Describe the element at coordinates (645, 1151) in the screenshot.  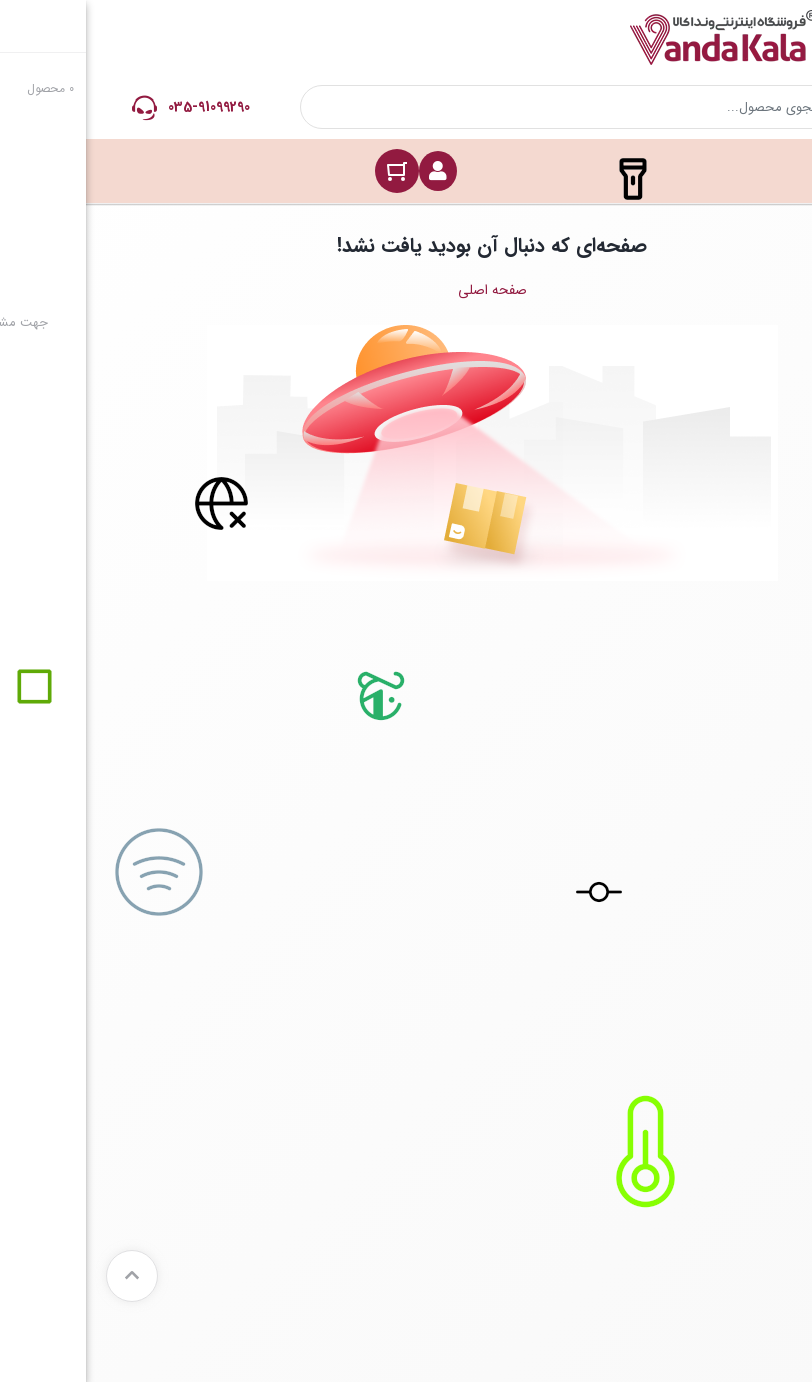
I see `view current temperature reading` at that location.